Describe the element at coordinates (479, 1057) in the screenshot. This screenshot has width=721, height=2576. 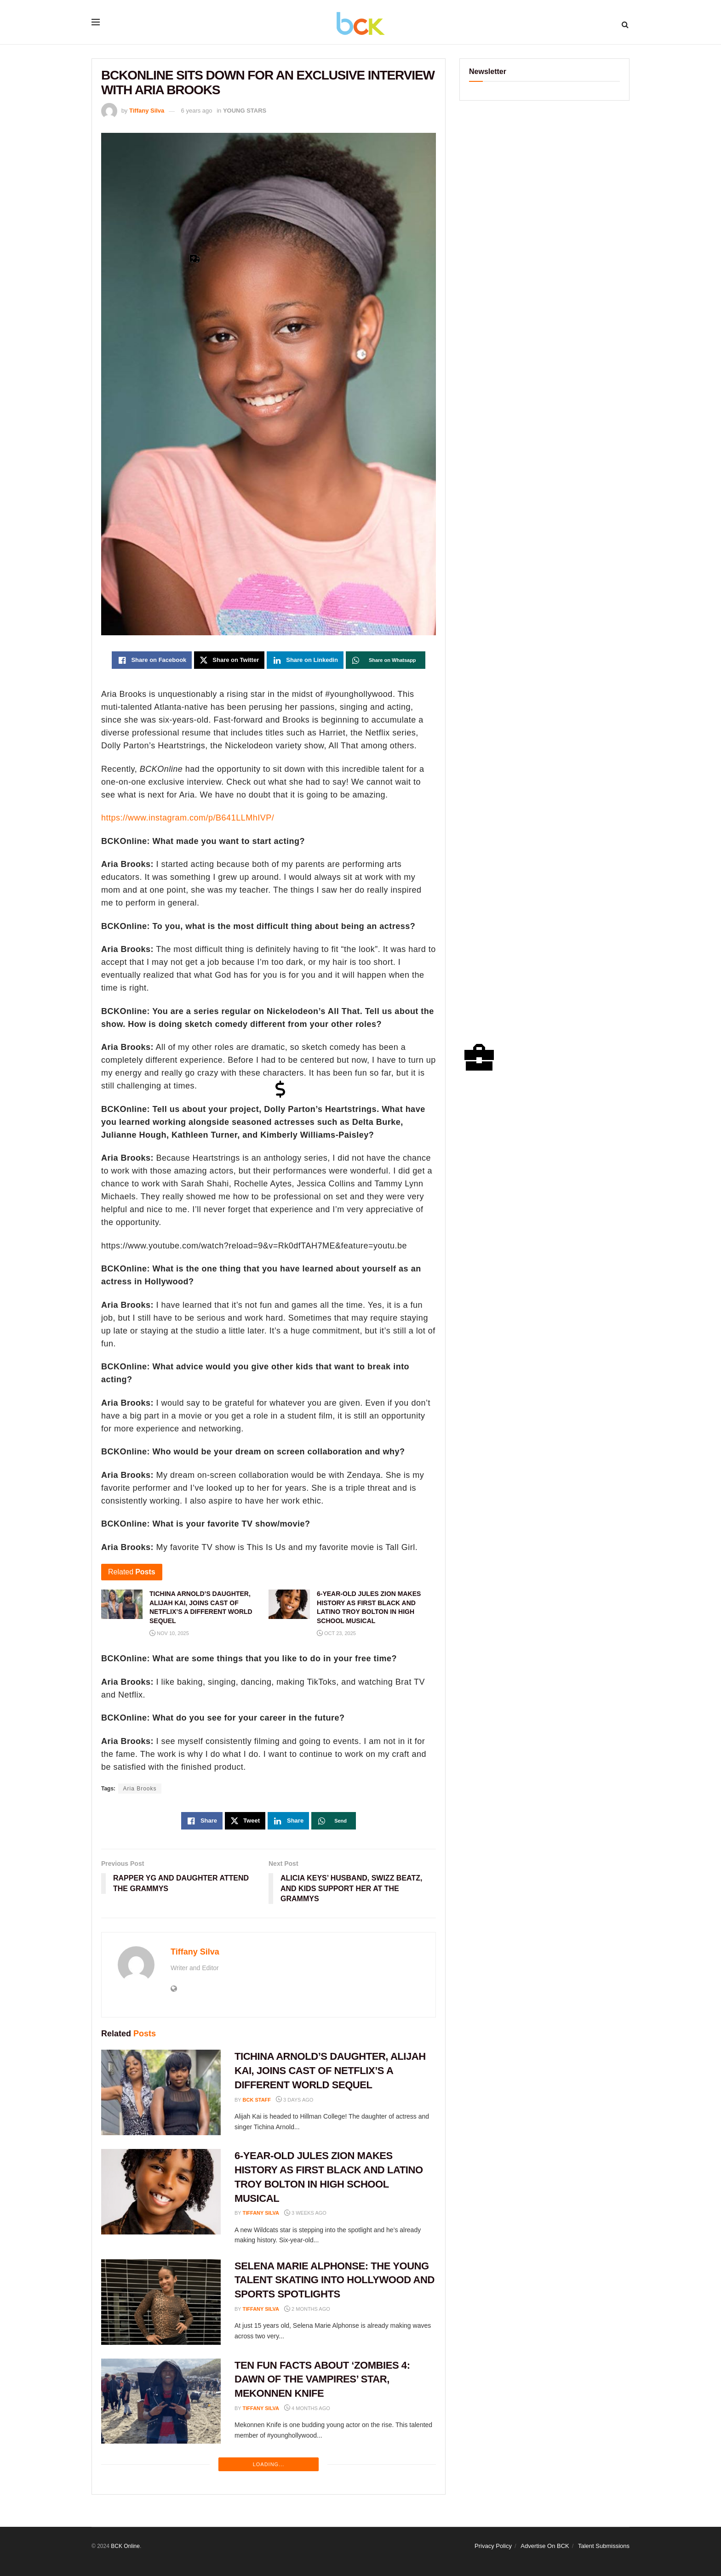
I see `access work or business tools` at that location.